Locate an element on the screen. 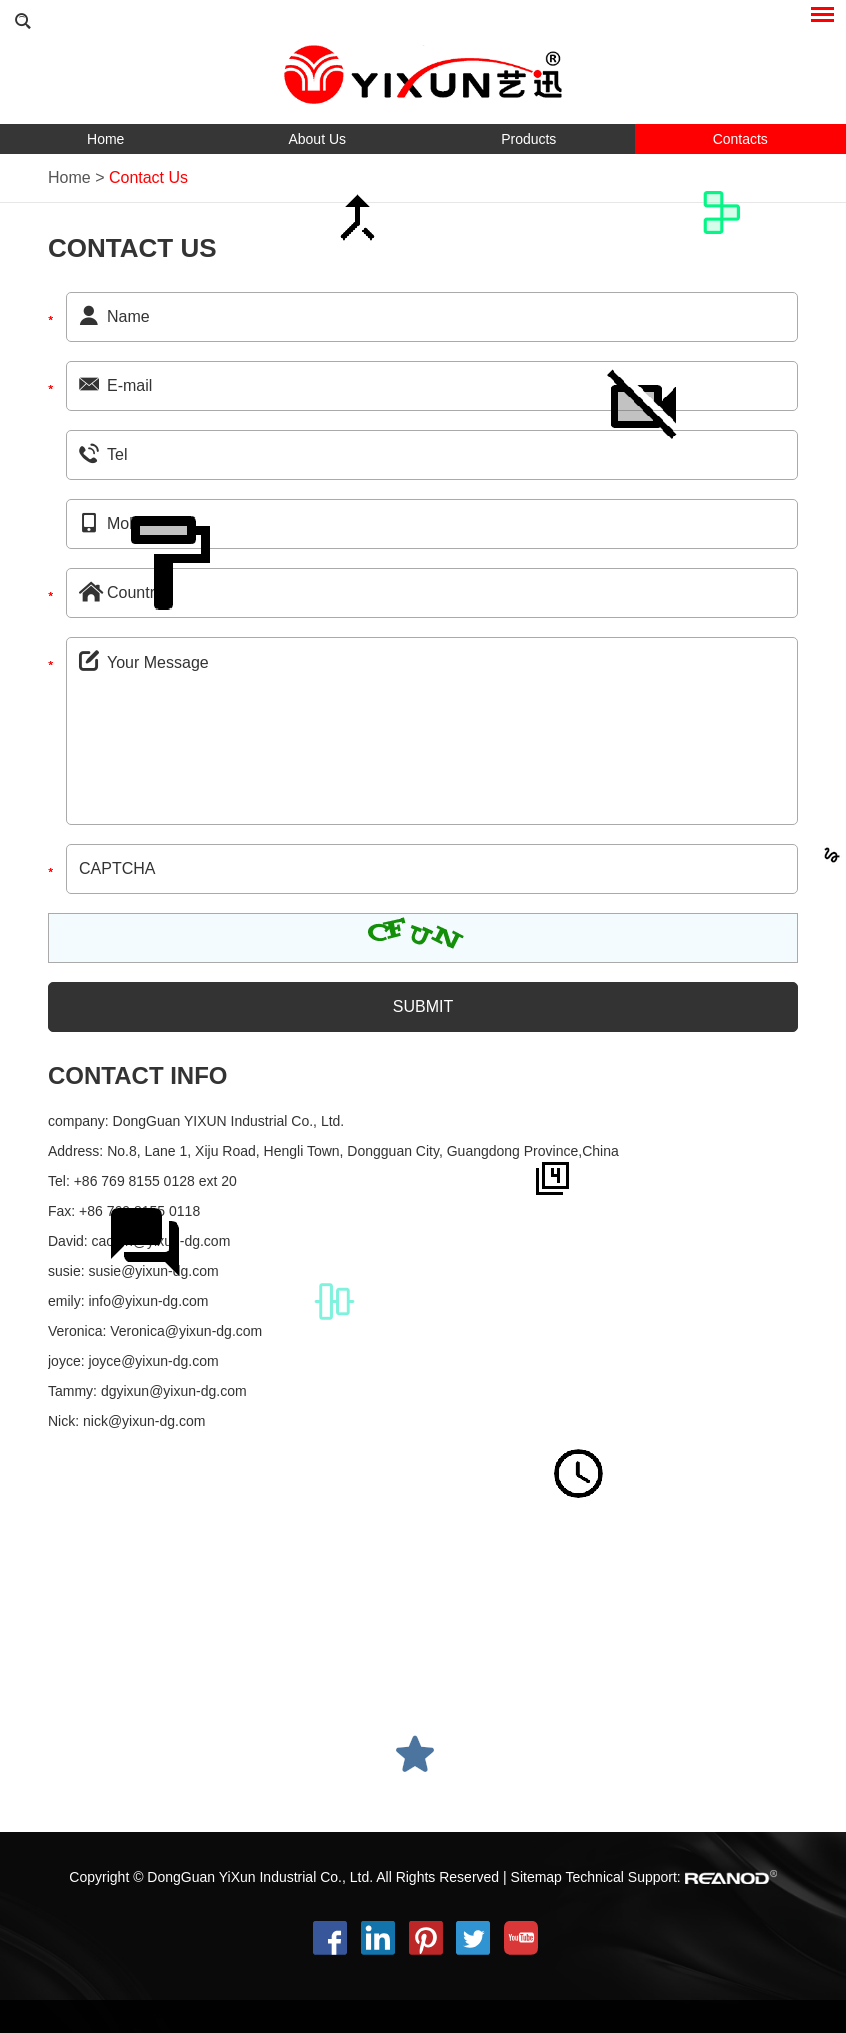  turn off camera or video is located at coordinates (643, 406).